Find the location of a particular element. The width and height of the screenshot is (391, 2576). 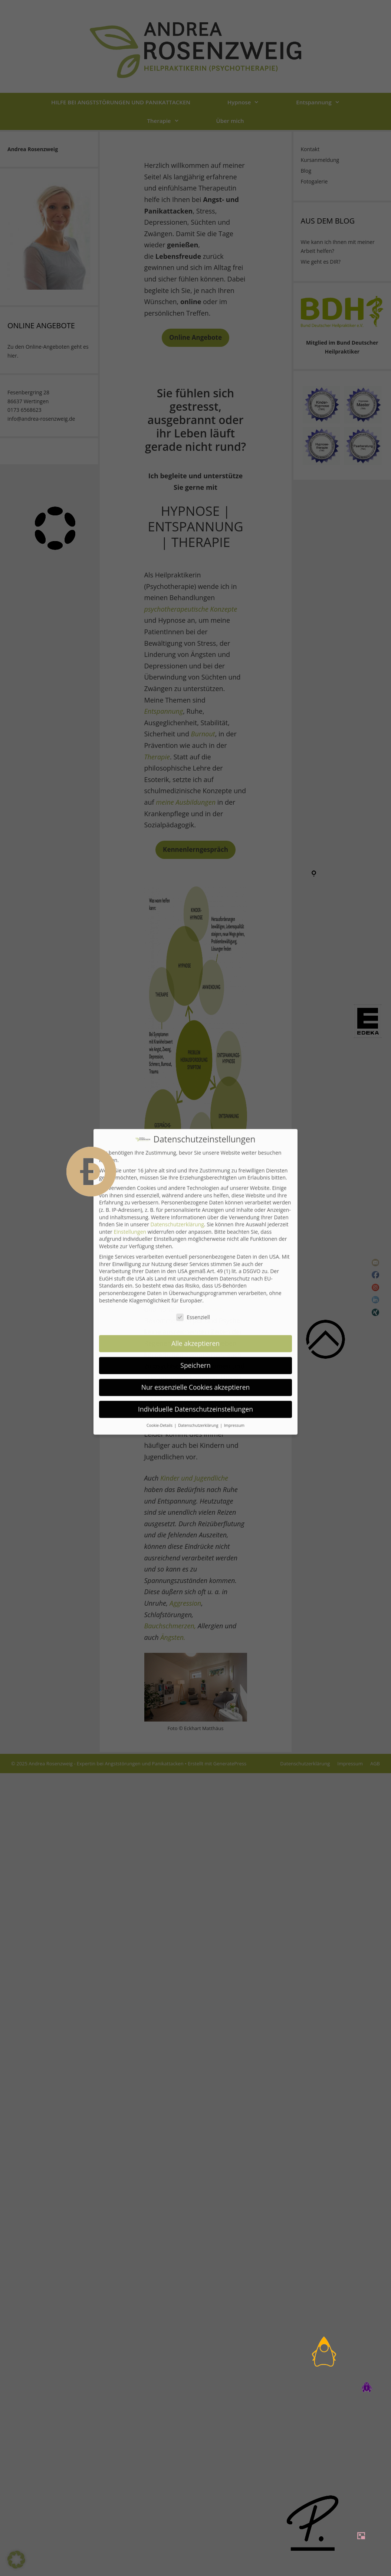

view dogecoin wallet or balance is located at coordinates (91, 1172).